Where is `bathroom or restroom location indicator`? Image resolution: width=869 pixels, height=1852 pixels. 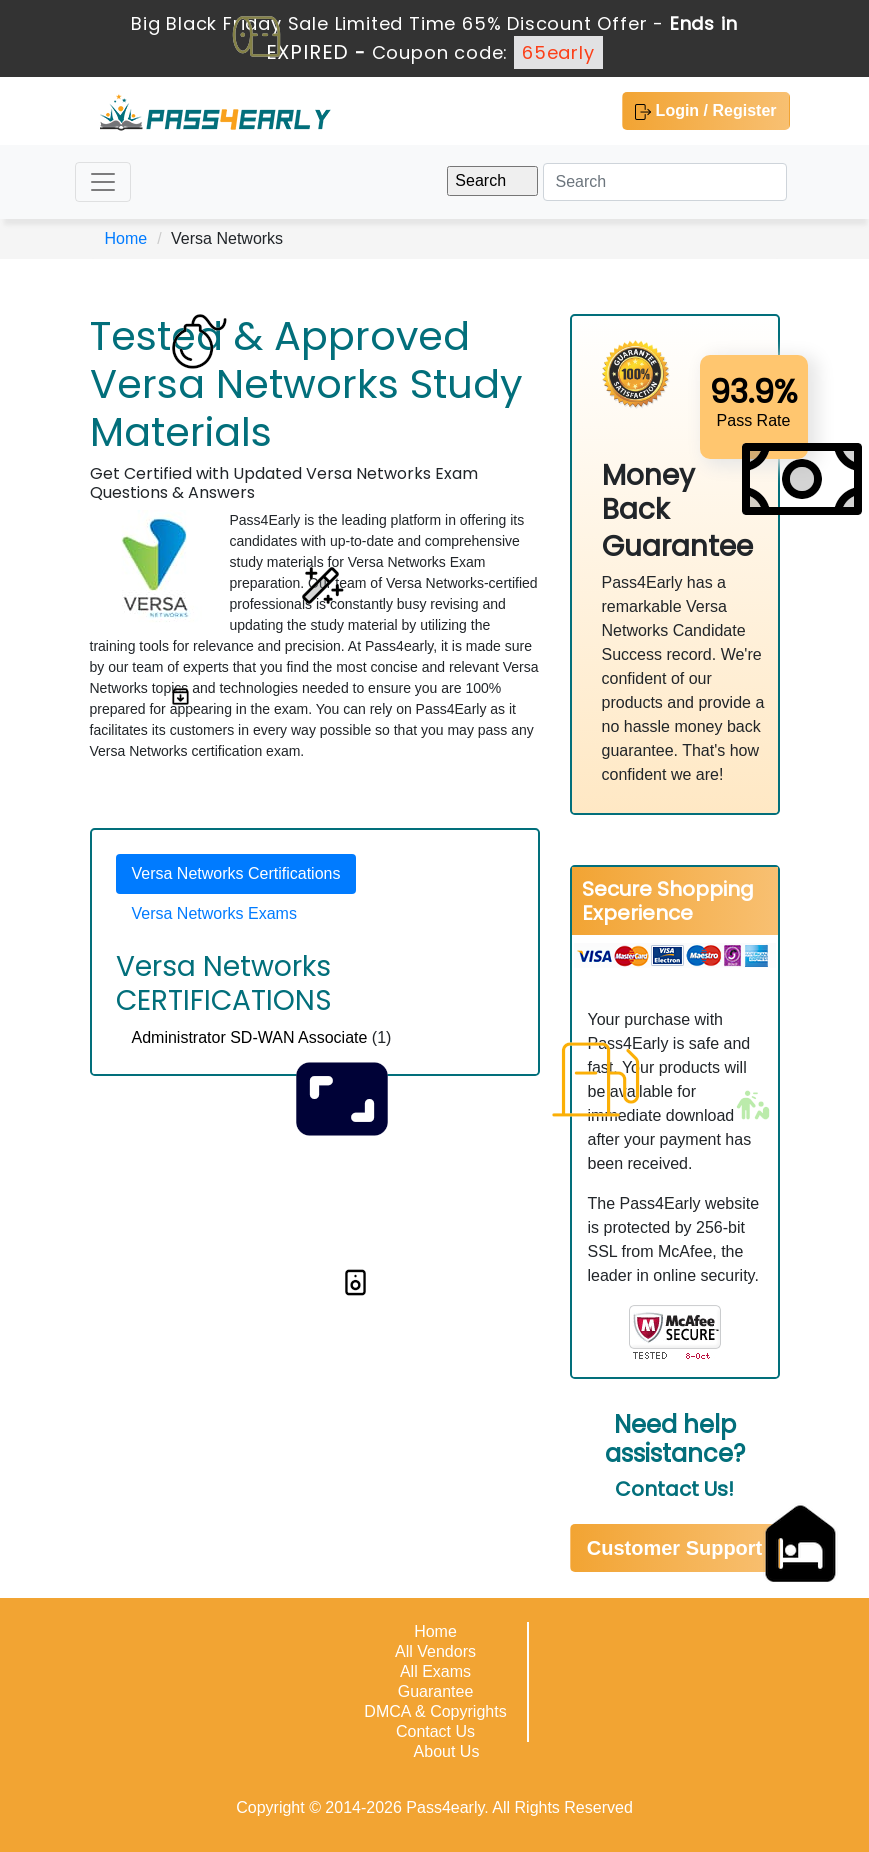 bathroom or restroom location indicator is located at coordinates (256, 36).